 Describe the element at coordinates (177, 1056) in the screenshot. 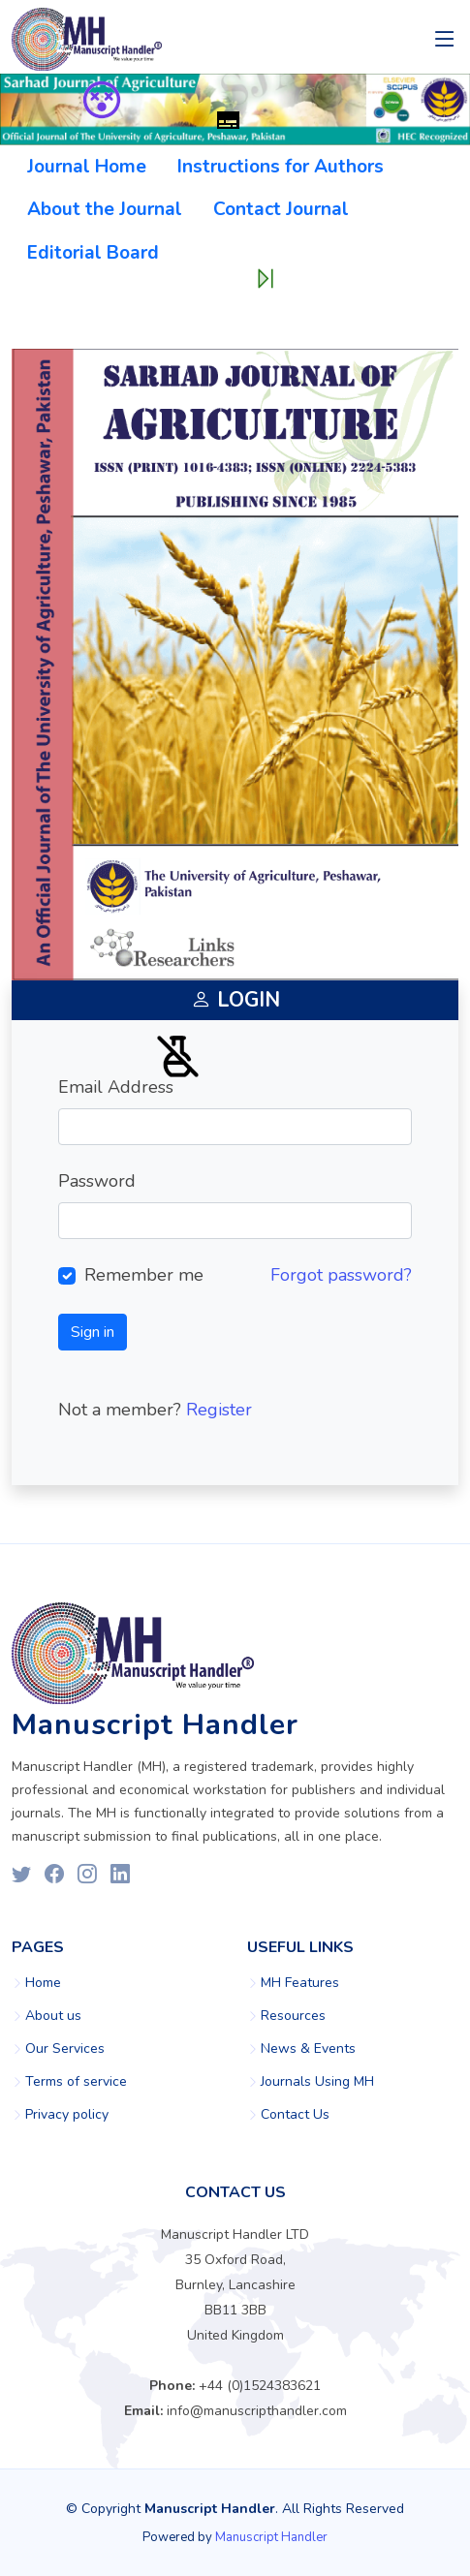

I see `disable lab or experimental features` at that location.